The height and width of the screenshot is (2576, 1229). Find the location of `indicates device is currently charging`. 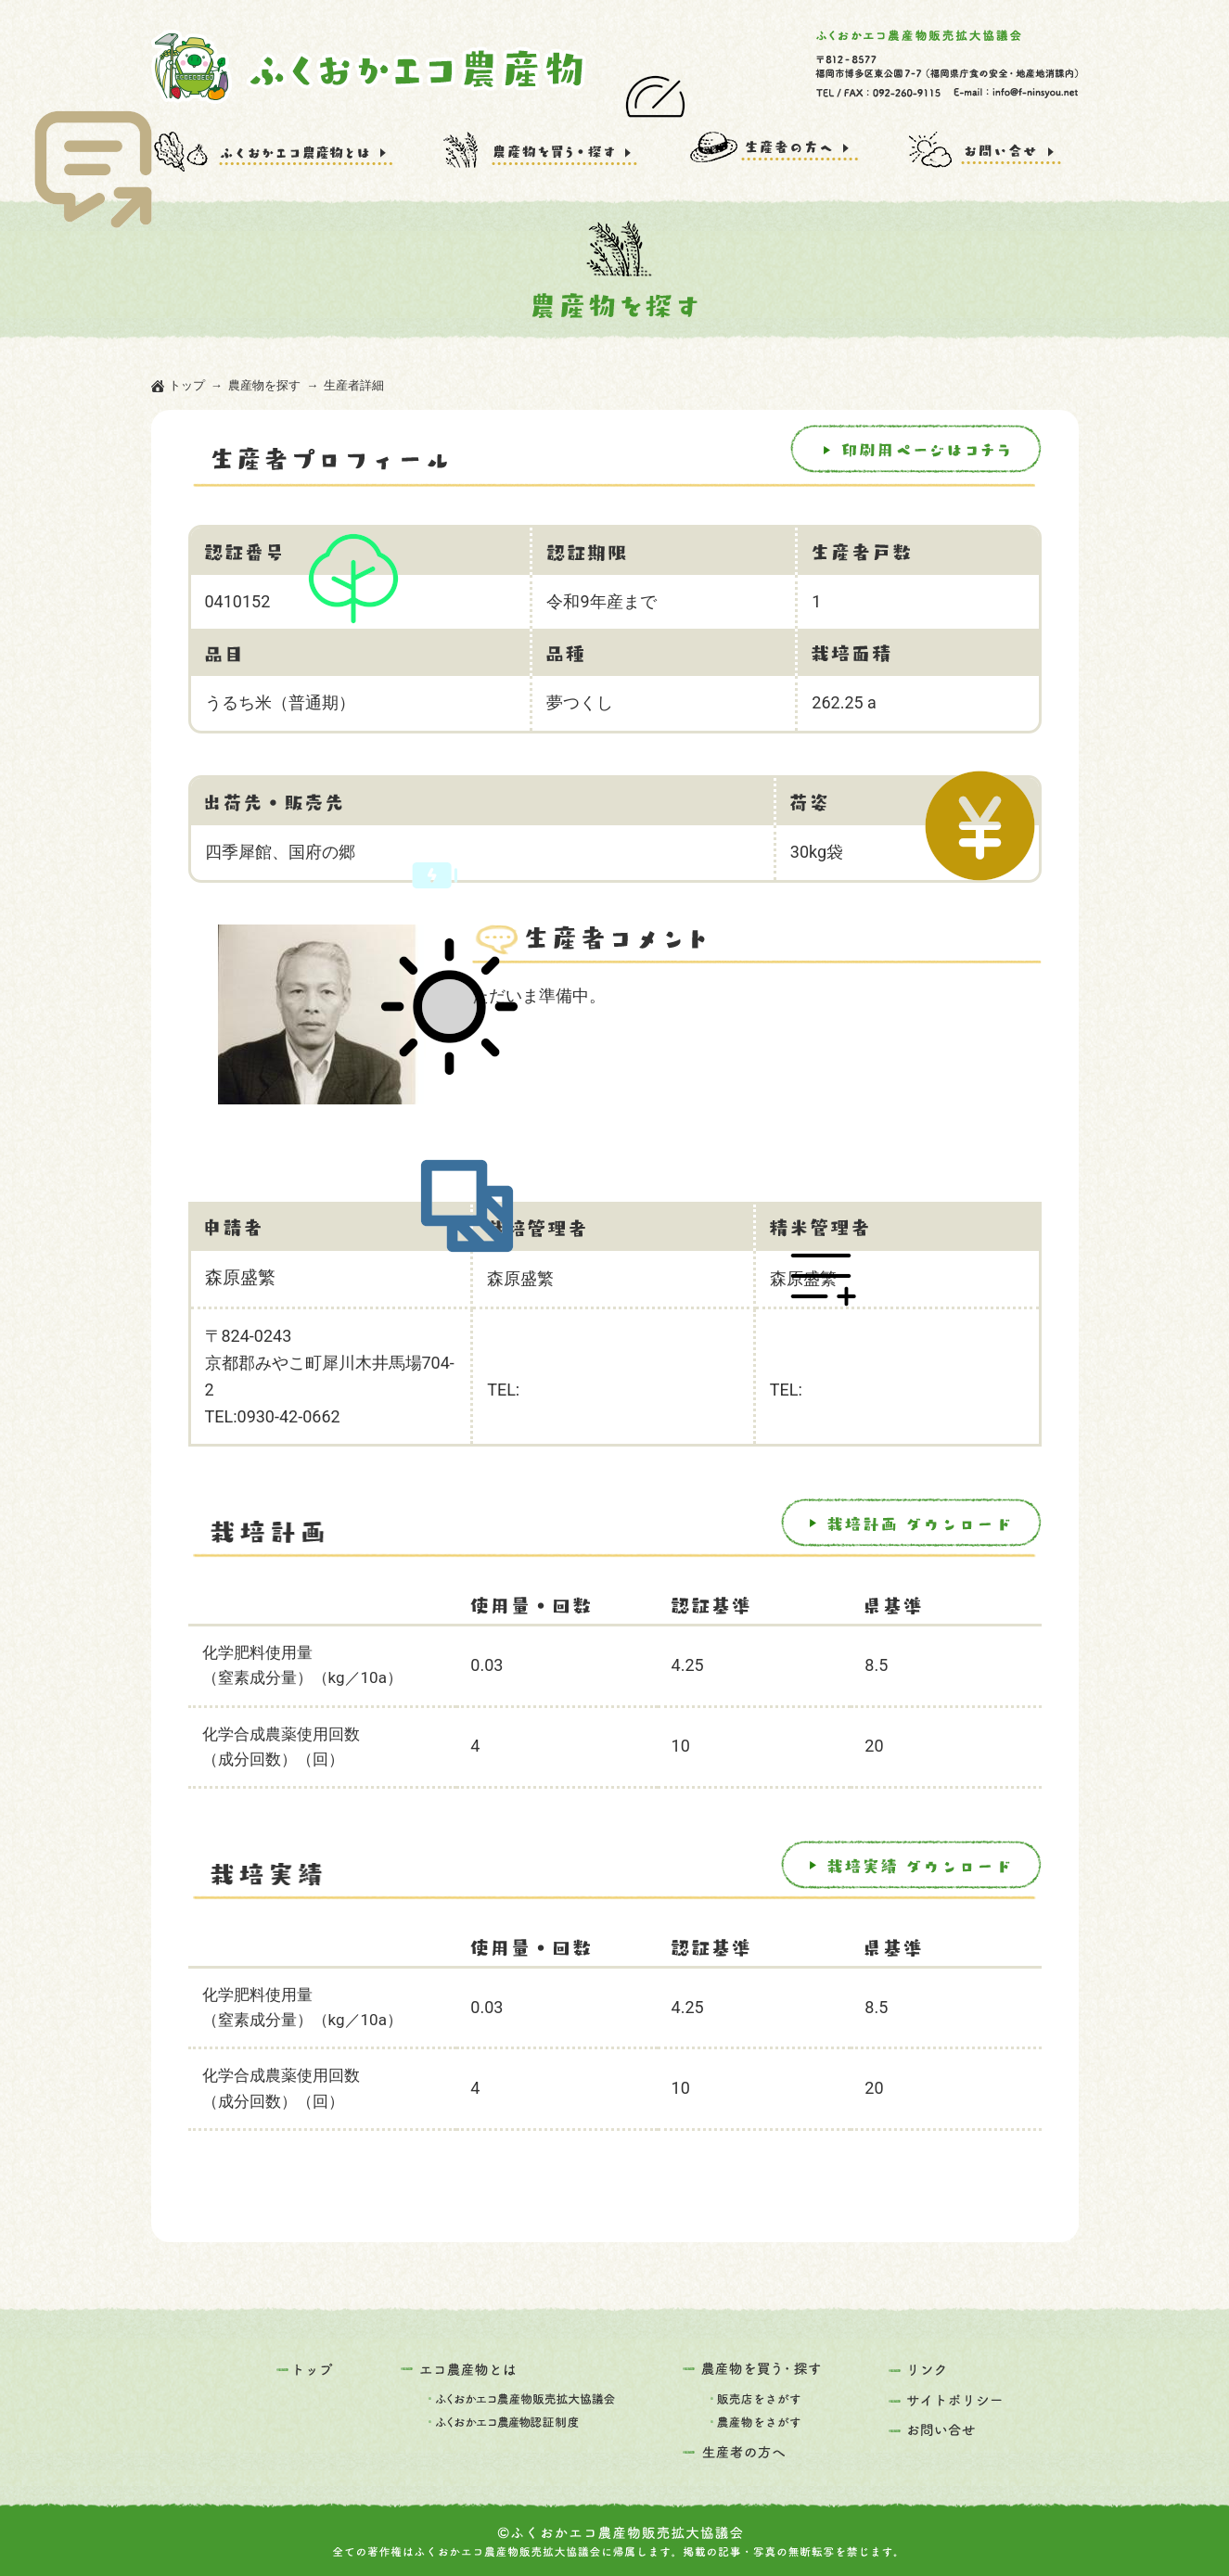

indicates device is currently charging is located at coordinates (434, 875).